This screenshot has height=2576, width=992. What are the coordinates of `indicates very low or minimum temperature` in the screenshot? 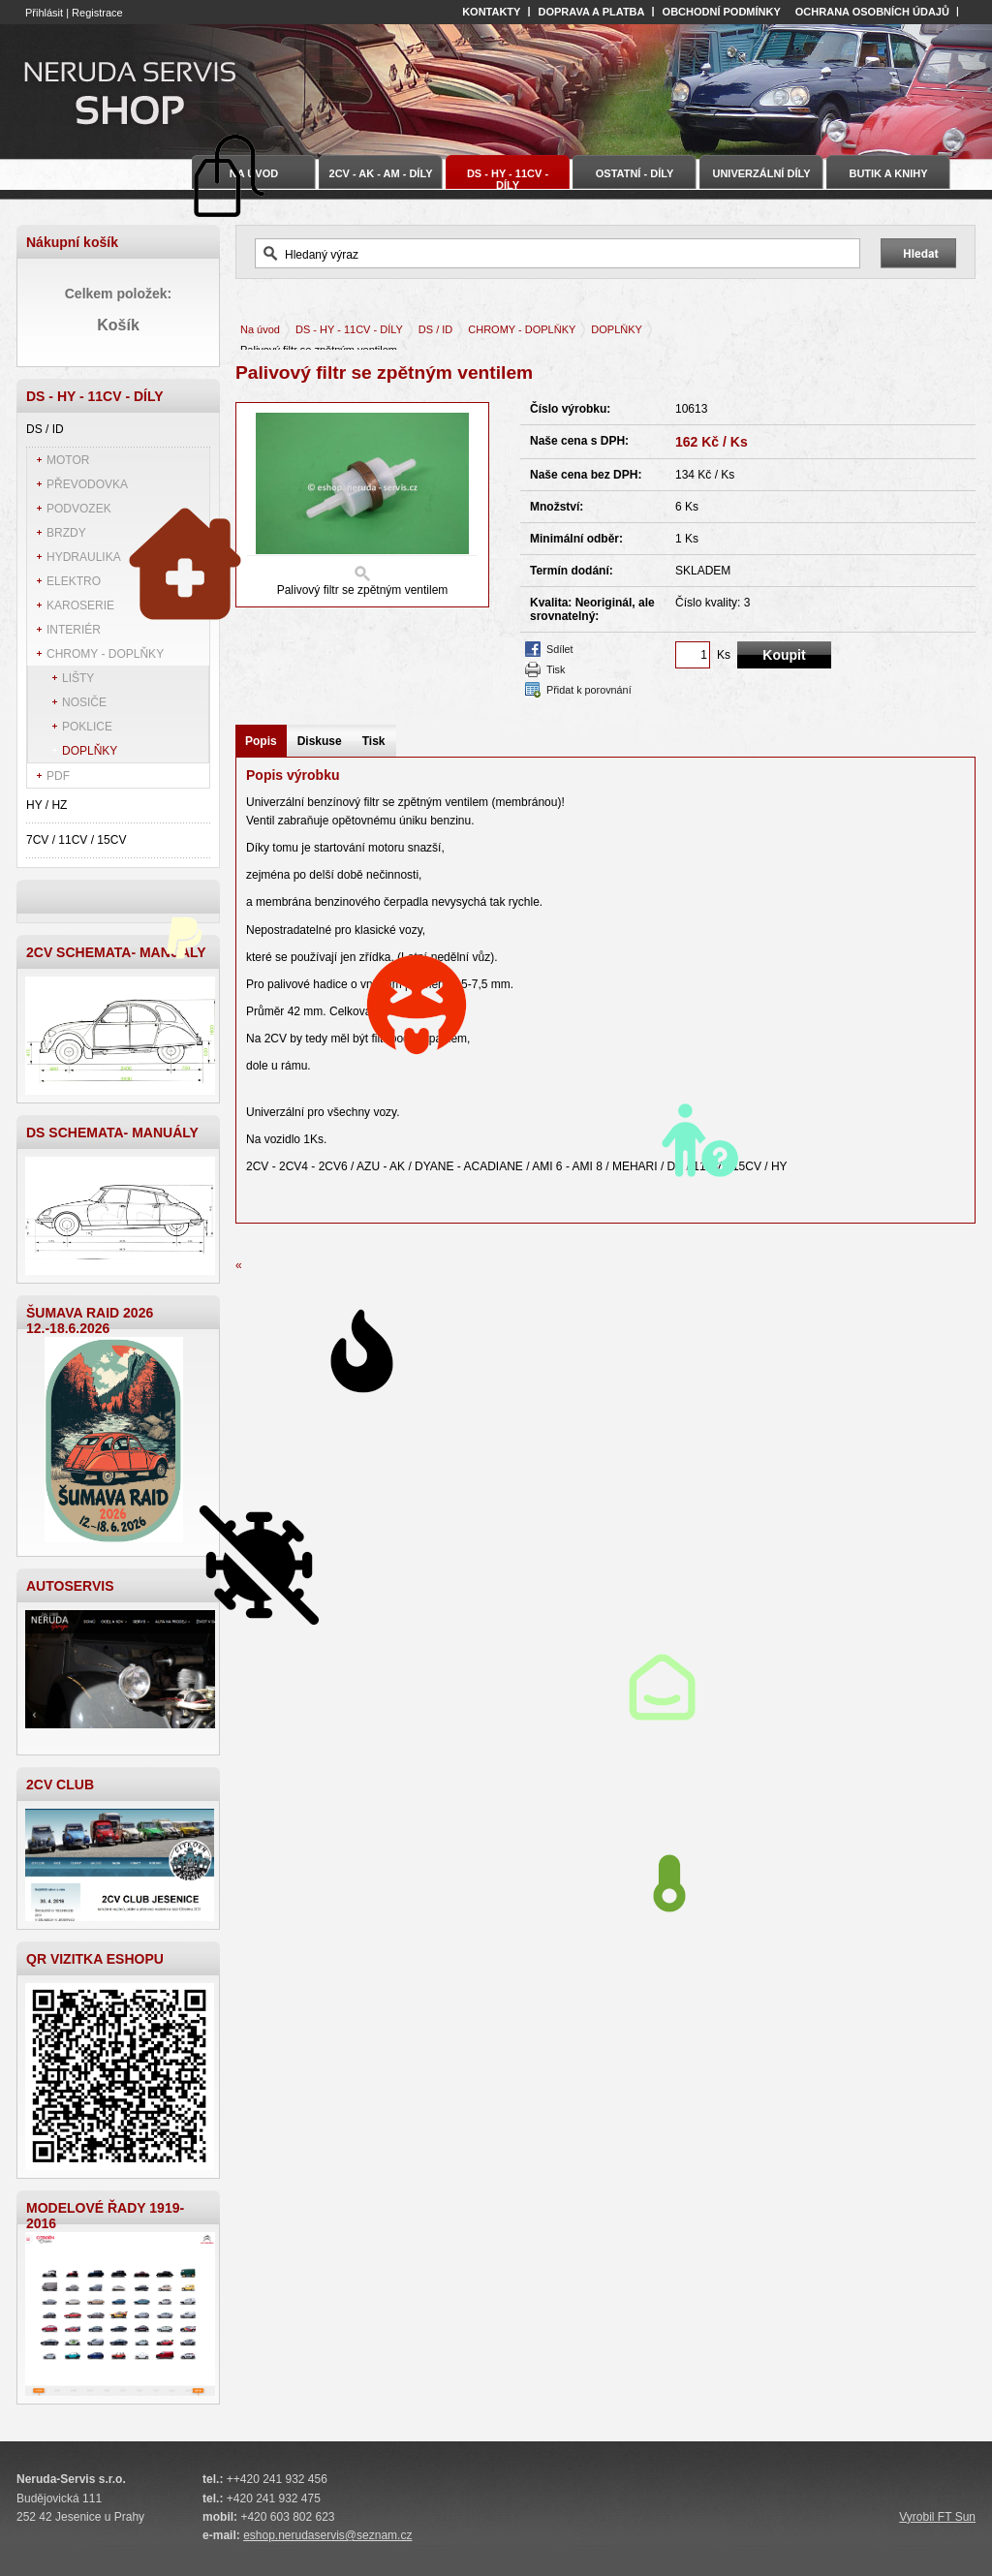 It's located at (669, 1883).